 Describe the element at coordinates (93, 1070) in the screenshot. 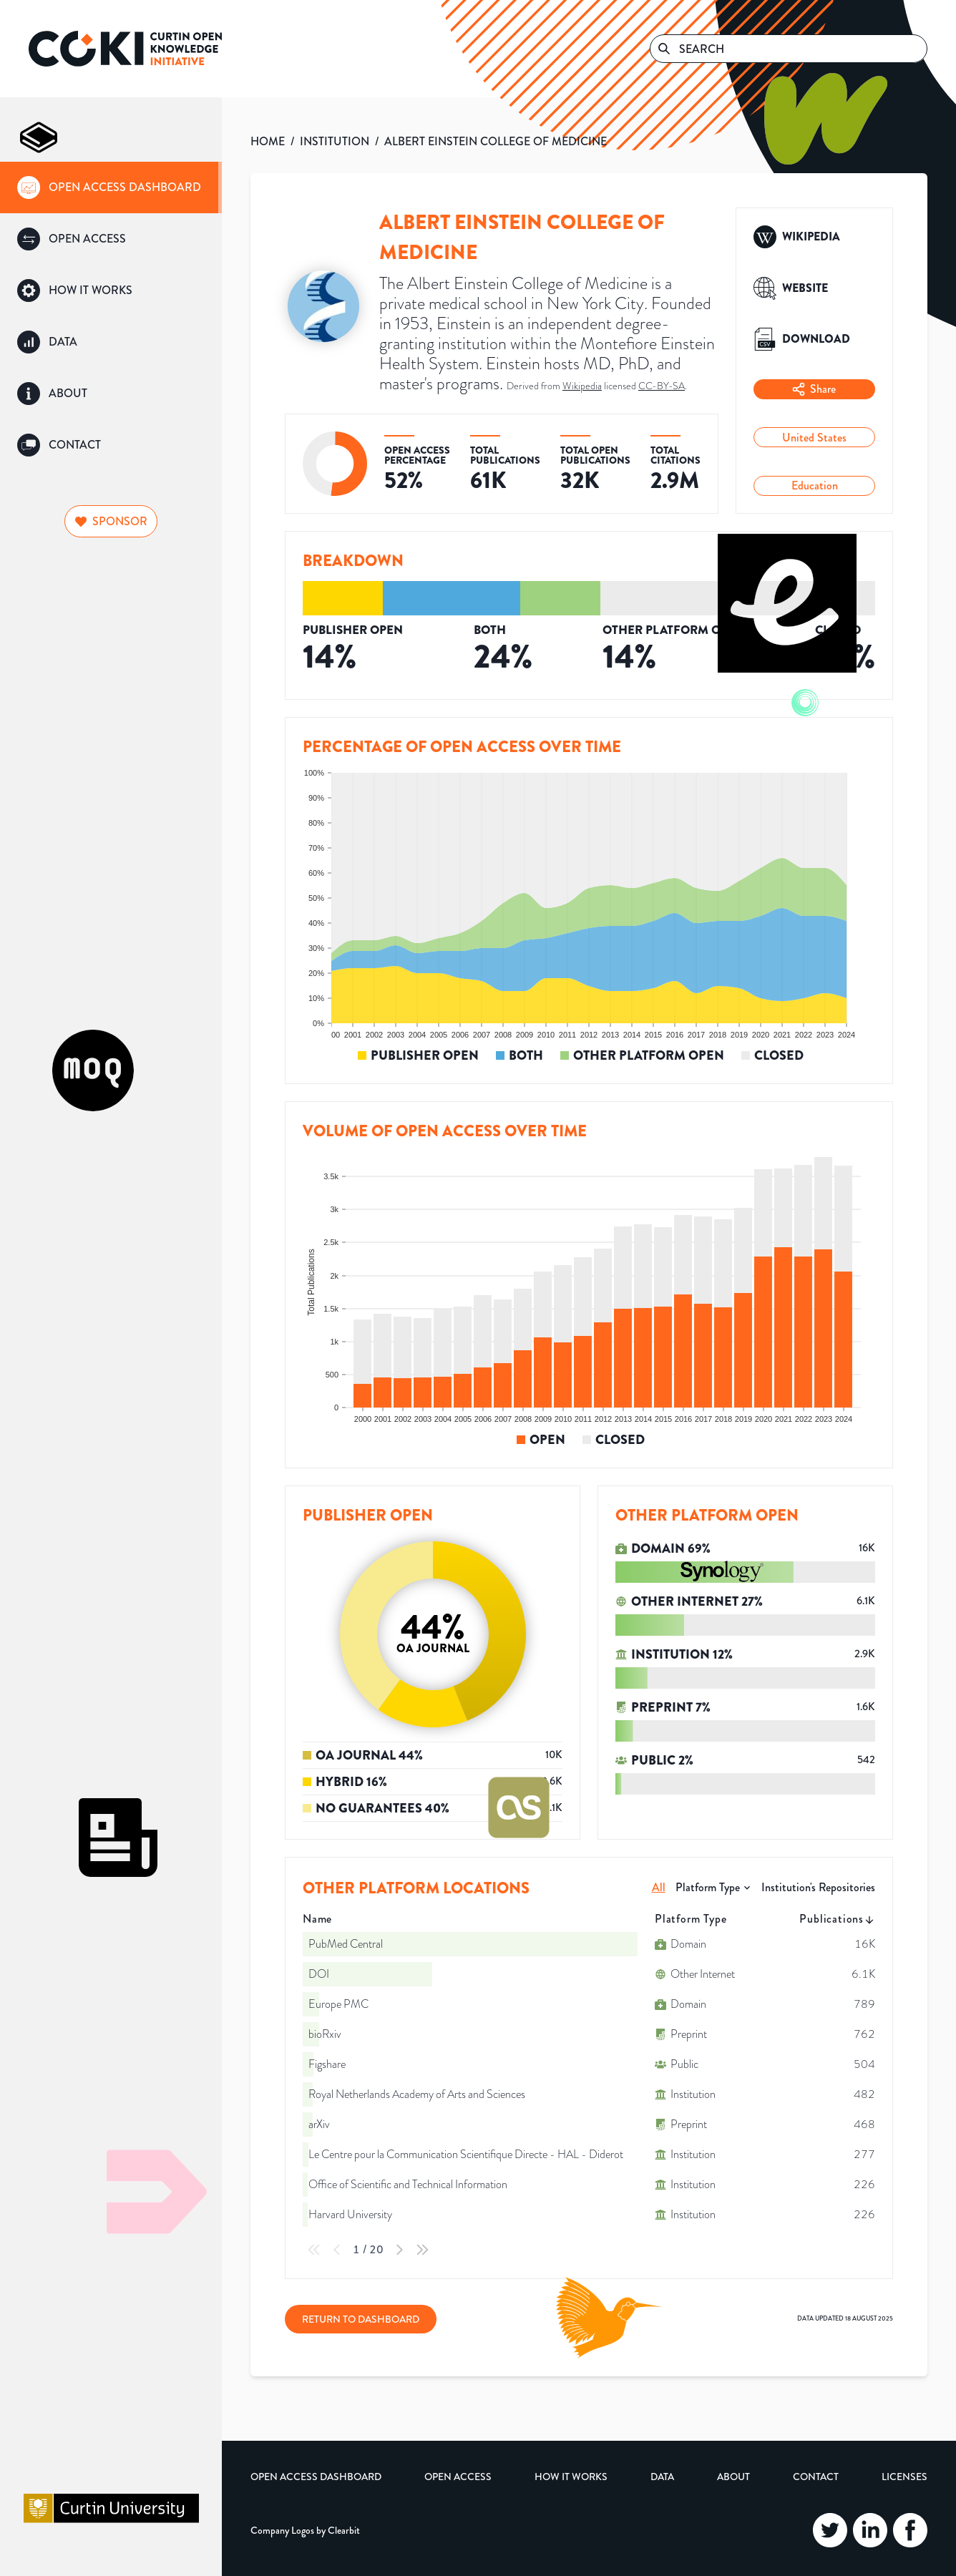

I see `moq library or framework logo` at that location.